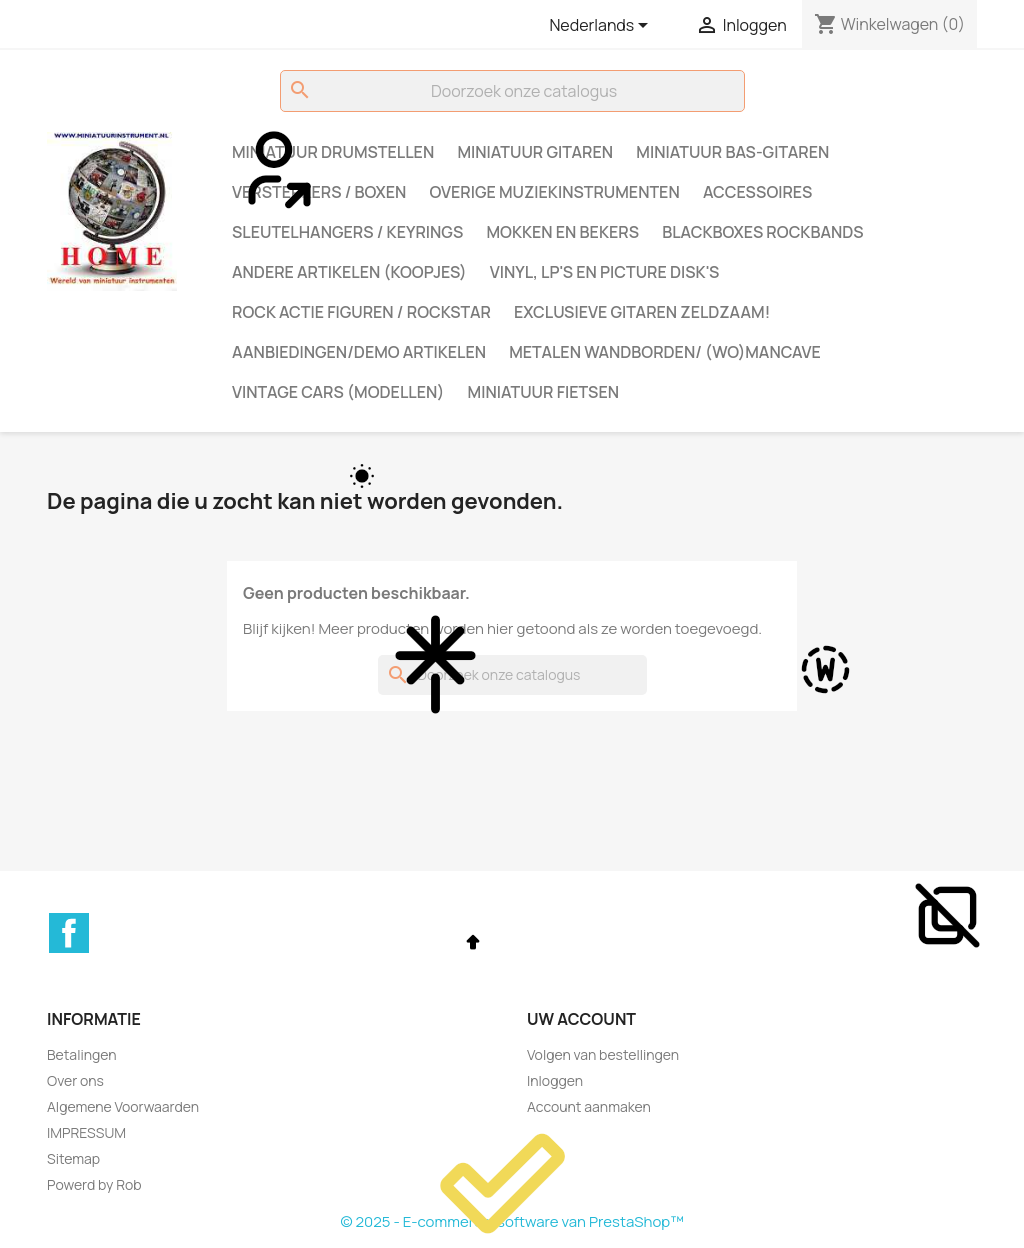  What do you see at coordinates (274, 168) in the screenshot?
I see `share a user profile` at bounding box center [274, 168].